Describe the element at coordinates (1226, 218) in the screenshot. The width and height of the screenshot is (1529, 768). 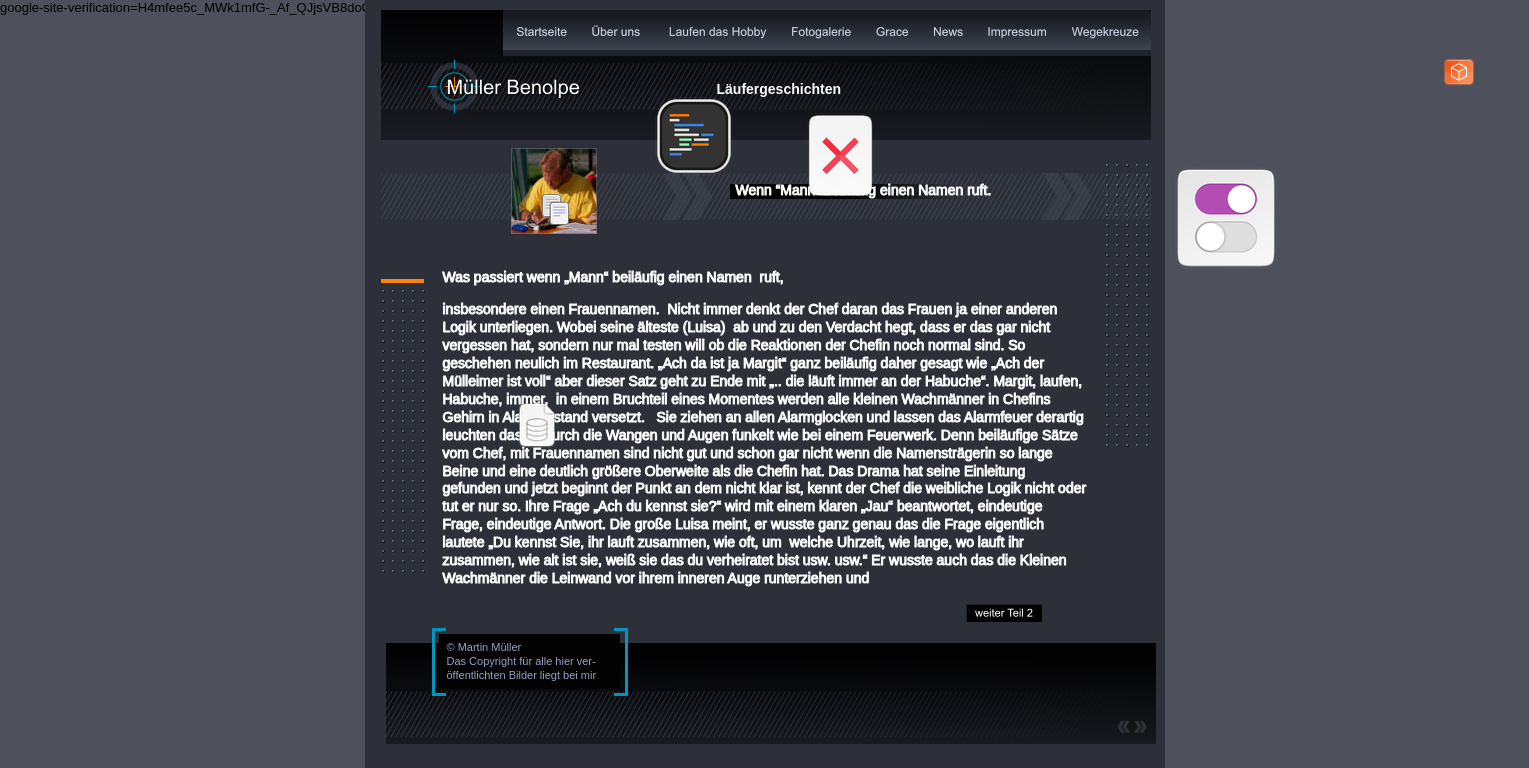
I see `open system settings or preferences` at that location.